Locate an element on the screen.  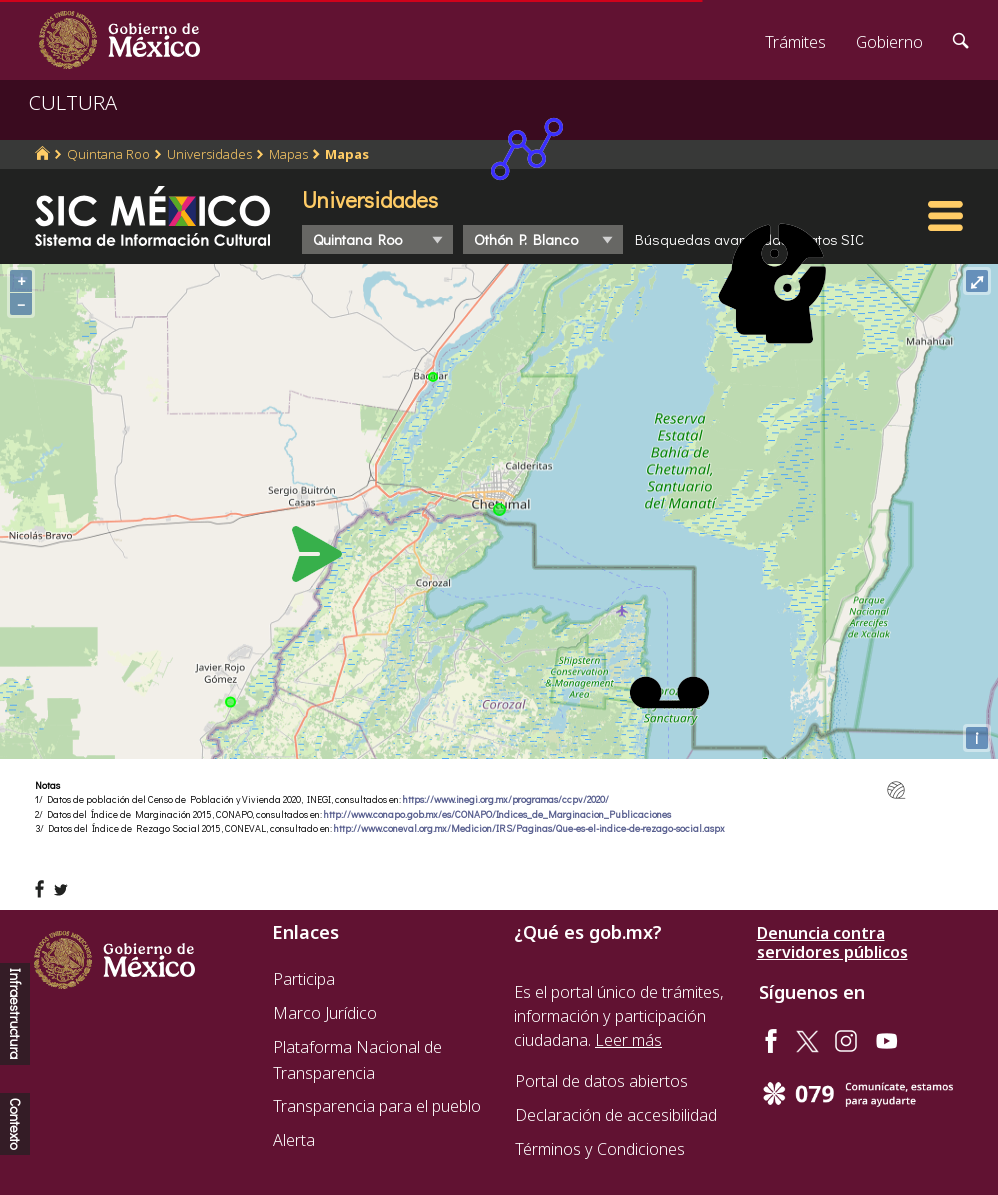
send a message is located at coordinates (314, 554).